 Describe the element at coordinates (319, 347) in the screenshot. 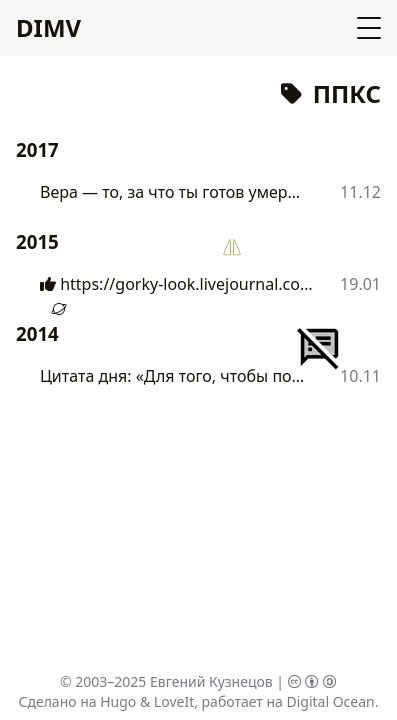

I see `mute or disable speaker notes` at that location.